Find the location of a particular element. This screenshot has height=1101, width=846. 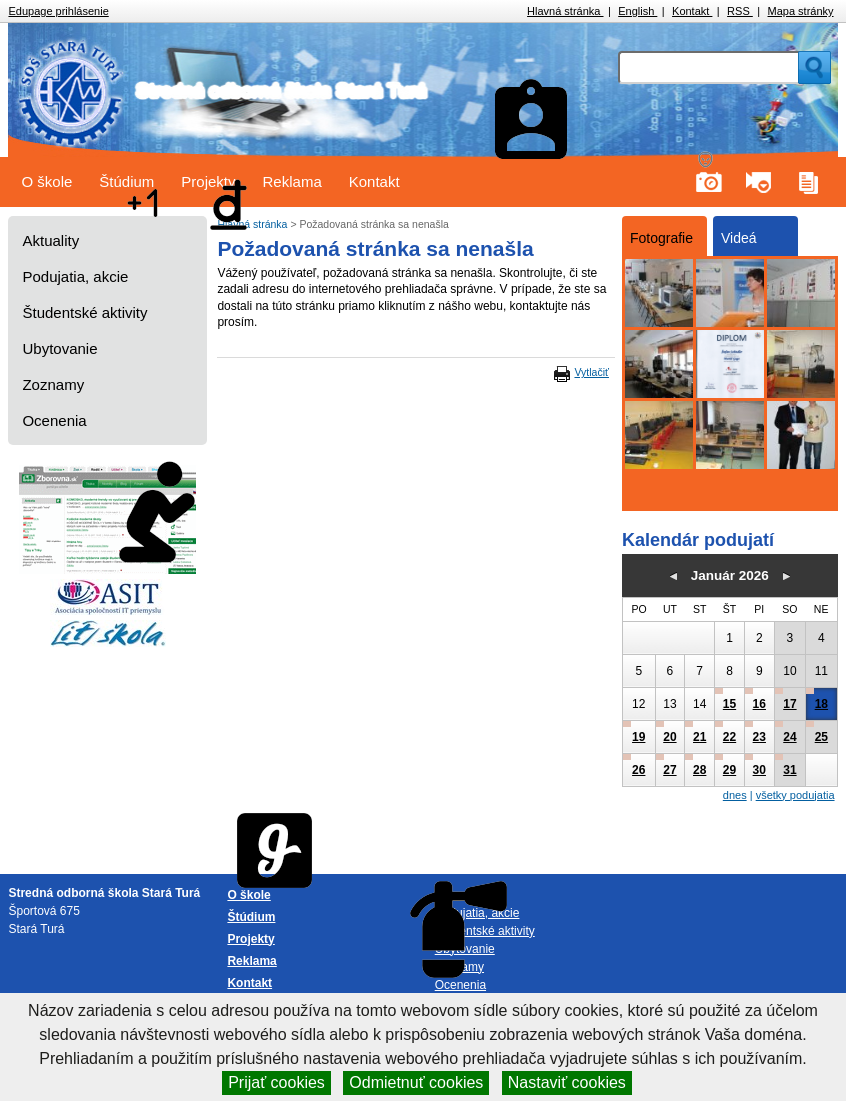

glide app logo is located at coordinates (274, 850).